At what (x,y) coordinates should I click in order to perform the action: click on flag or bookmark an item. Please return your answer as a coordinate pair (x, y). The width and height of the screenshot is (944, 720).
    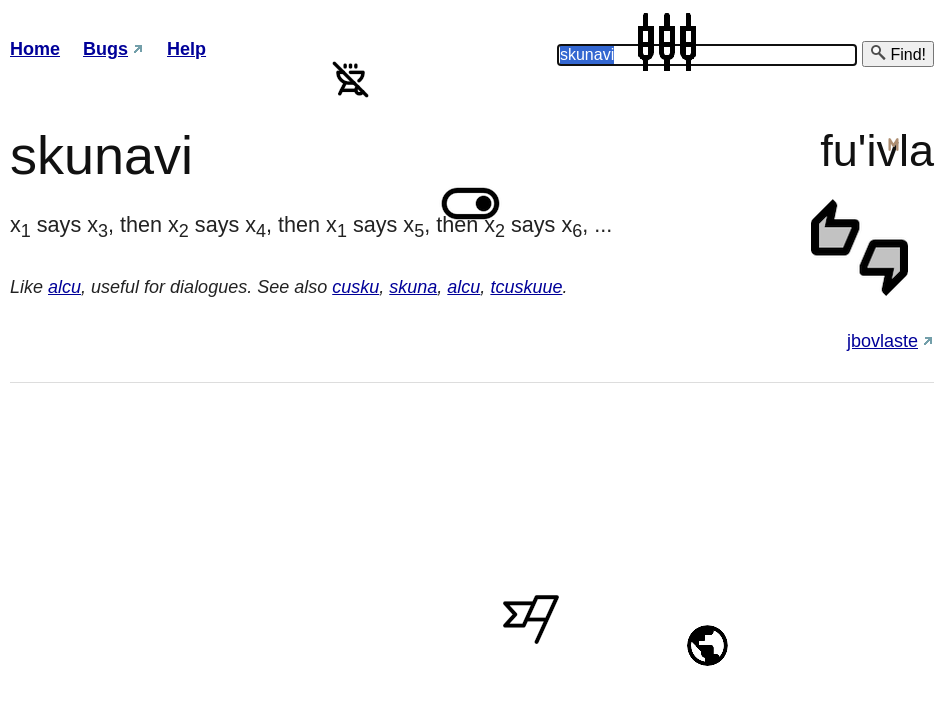
    Looking at the image, I should click on (530, 617).